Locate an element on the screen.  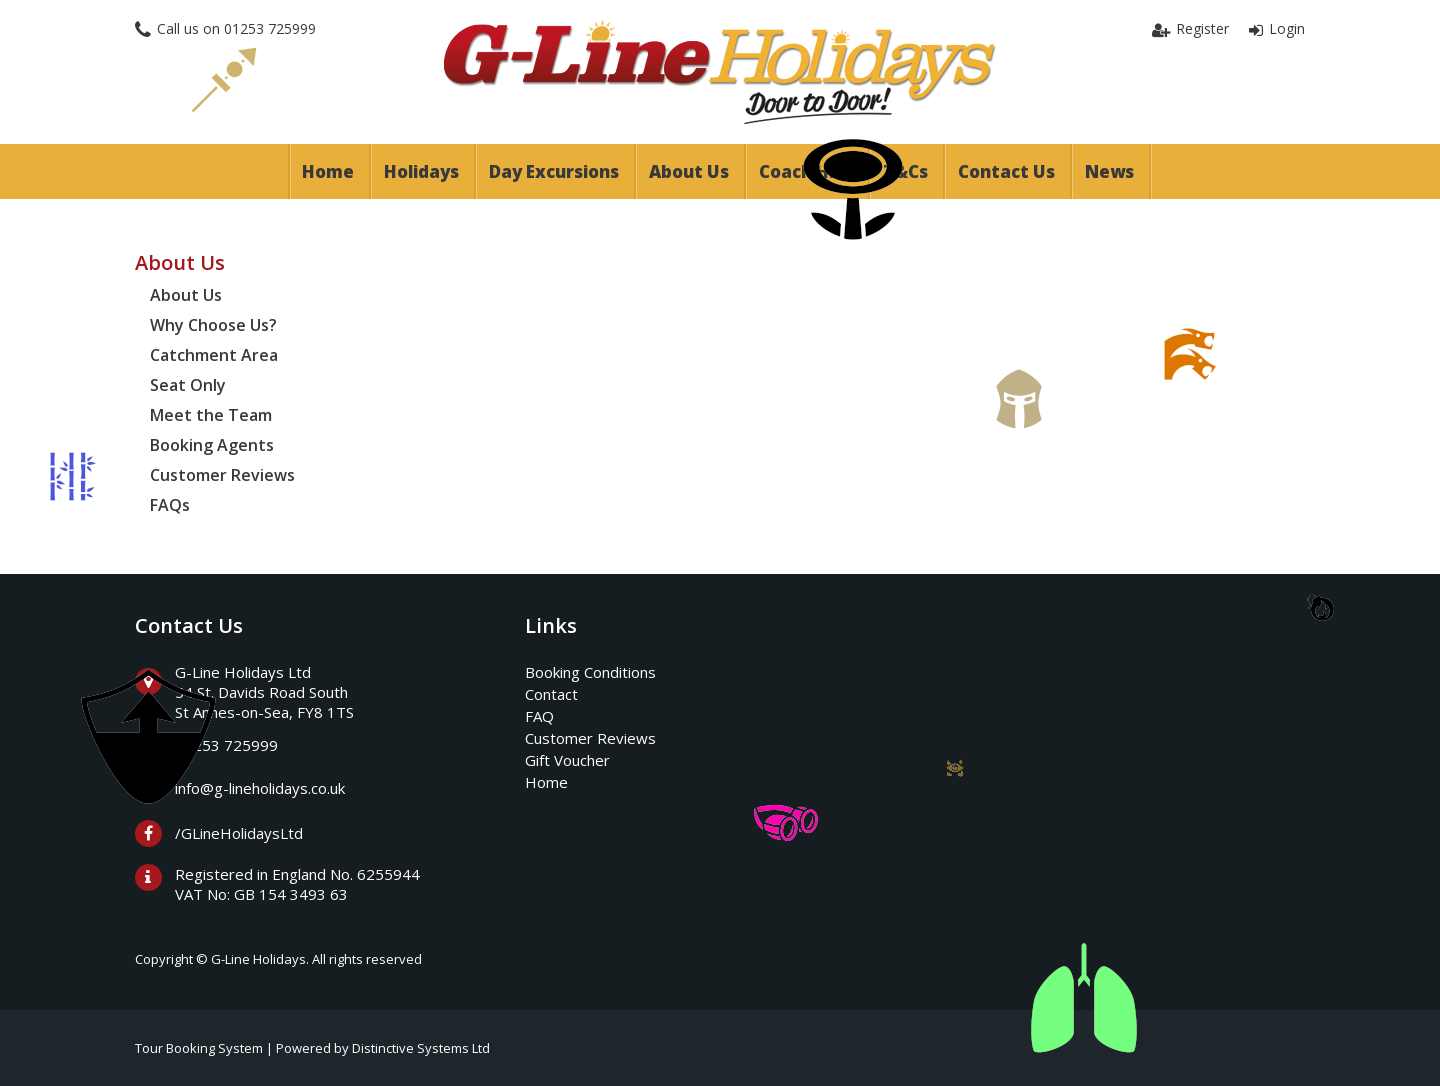
collect a power-up or special ability is located at coordinates (853, 185).